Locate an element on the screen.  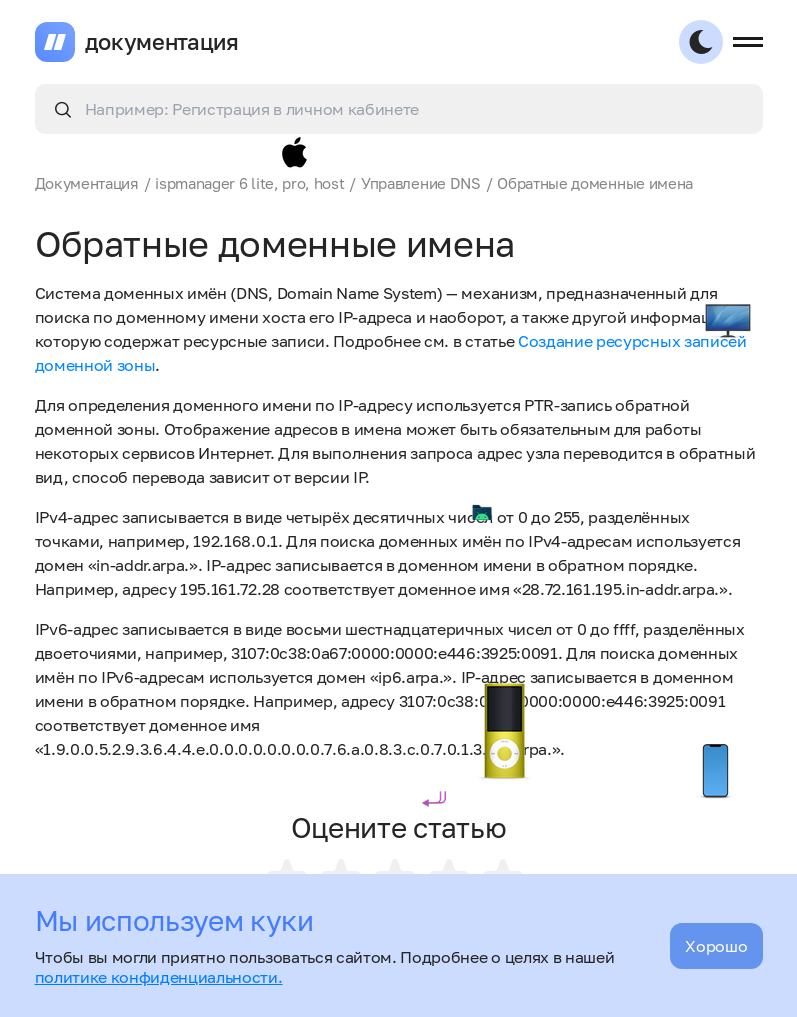
iPod nano device in yellow is located at coordinates (504, 732).